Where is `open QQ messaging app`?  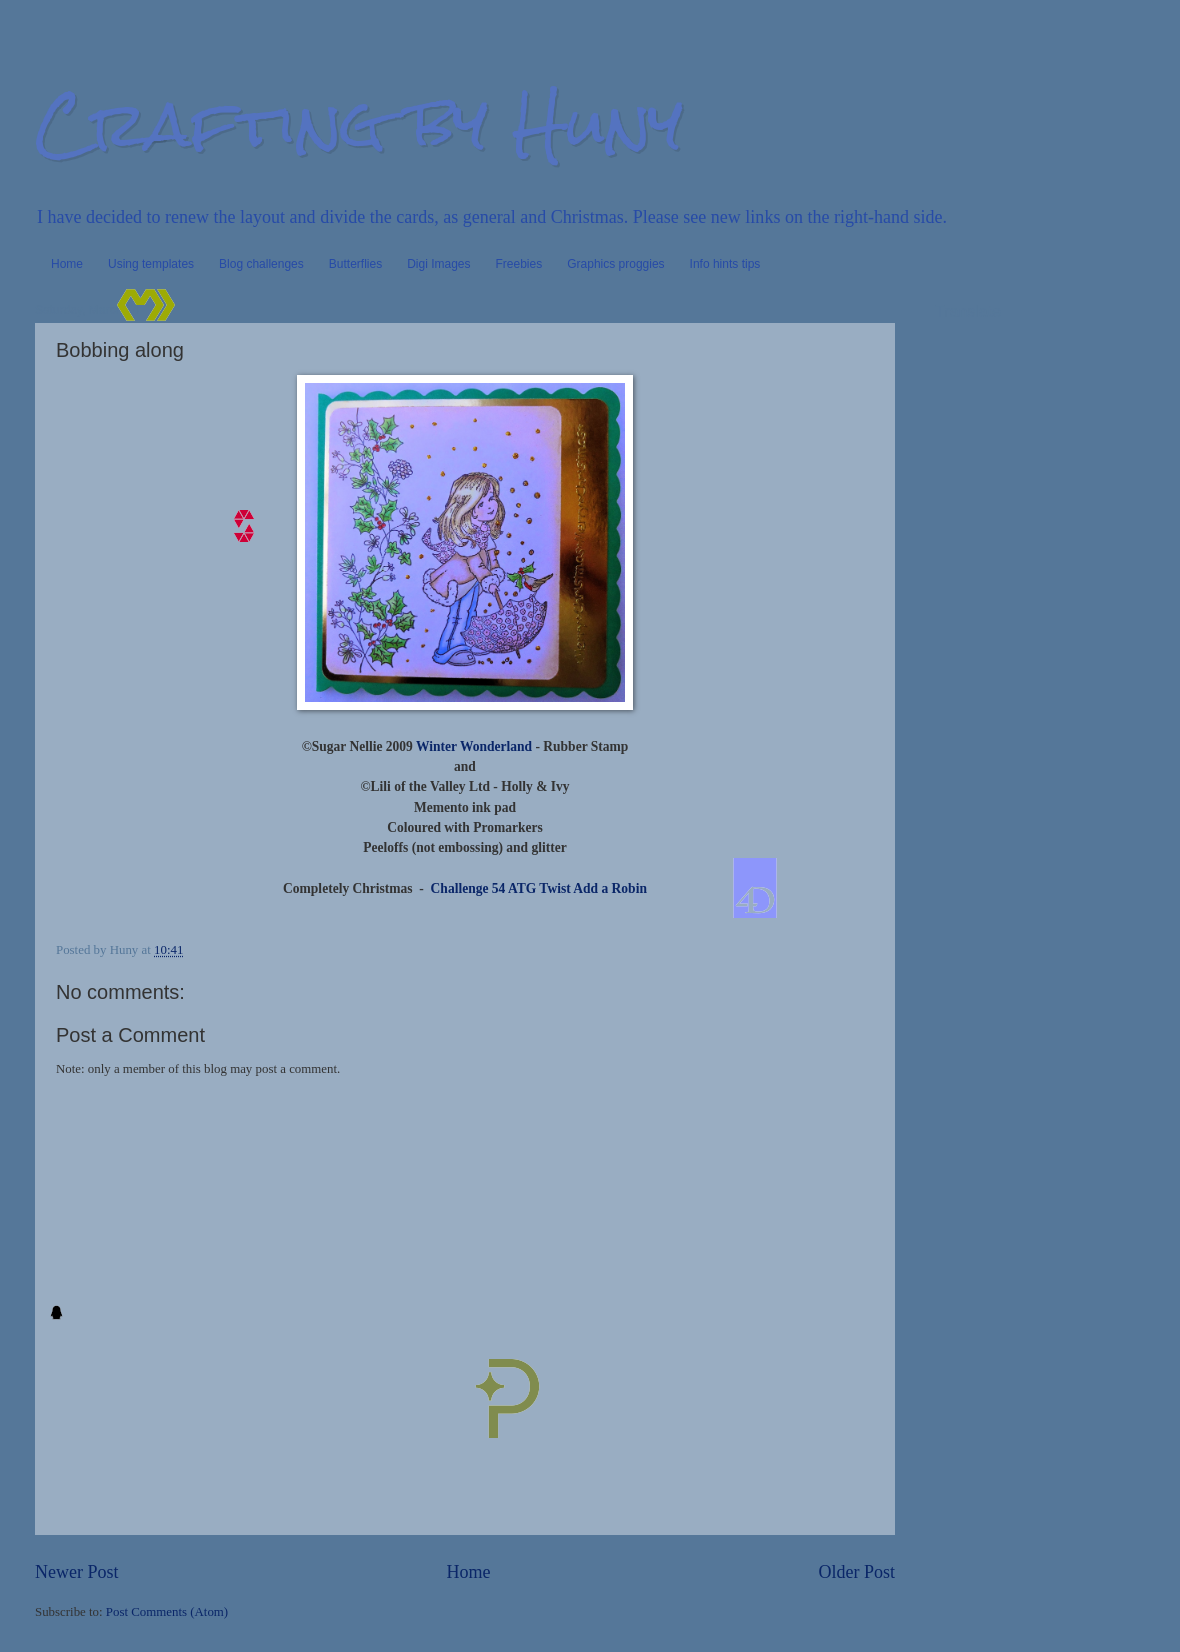
open QQ messaging app is located at coordinates (56, 1312).